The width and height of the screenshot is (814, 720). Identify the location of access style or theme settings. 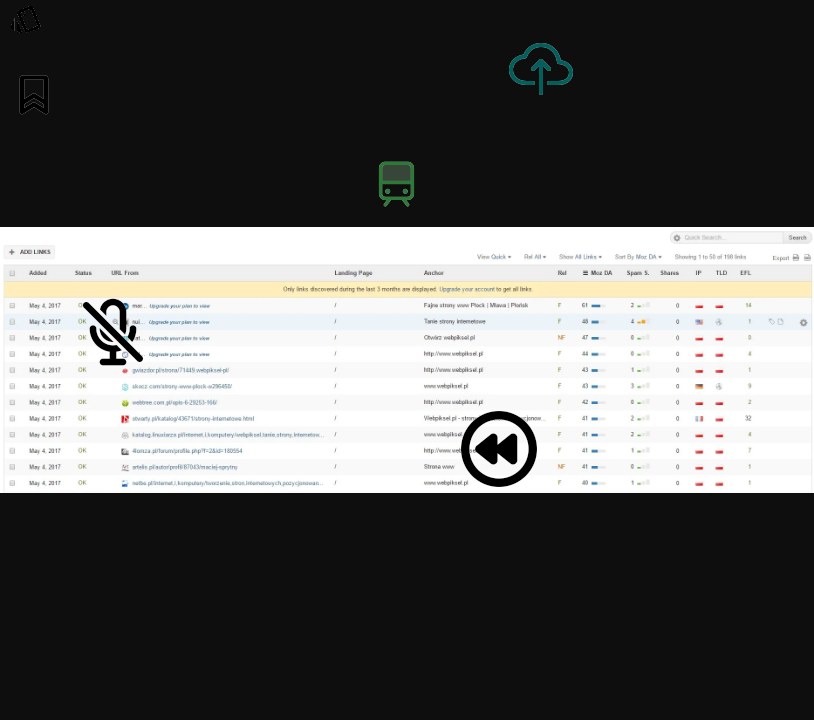
(26, 19).